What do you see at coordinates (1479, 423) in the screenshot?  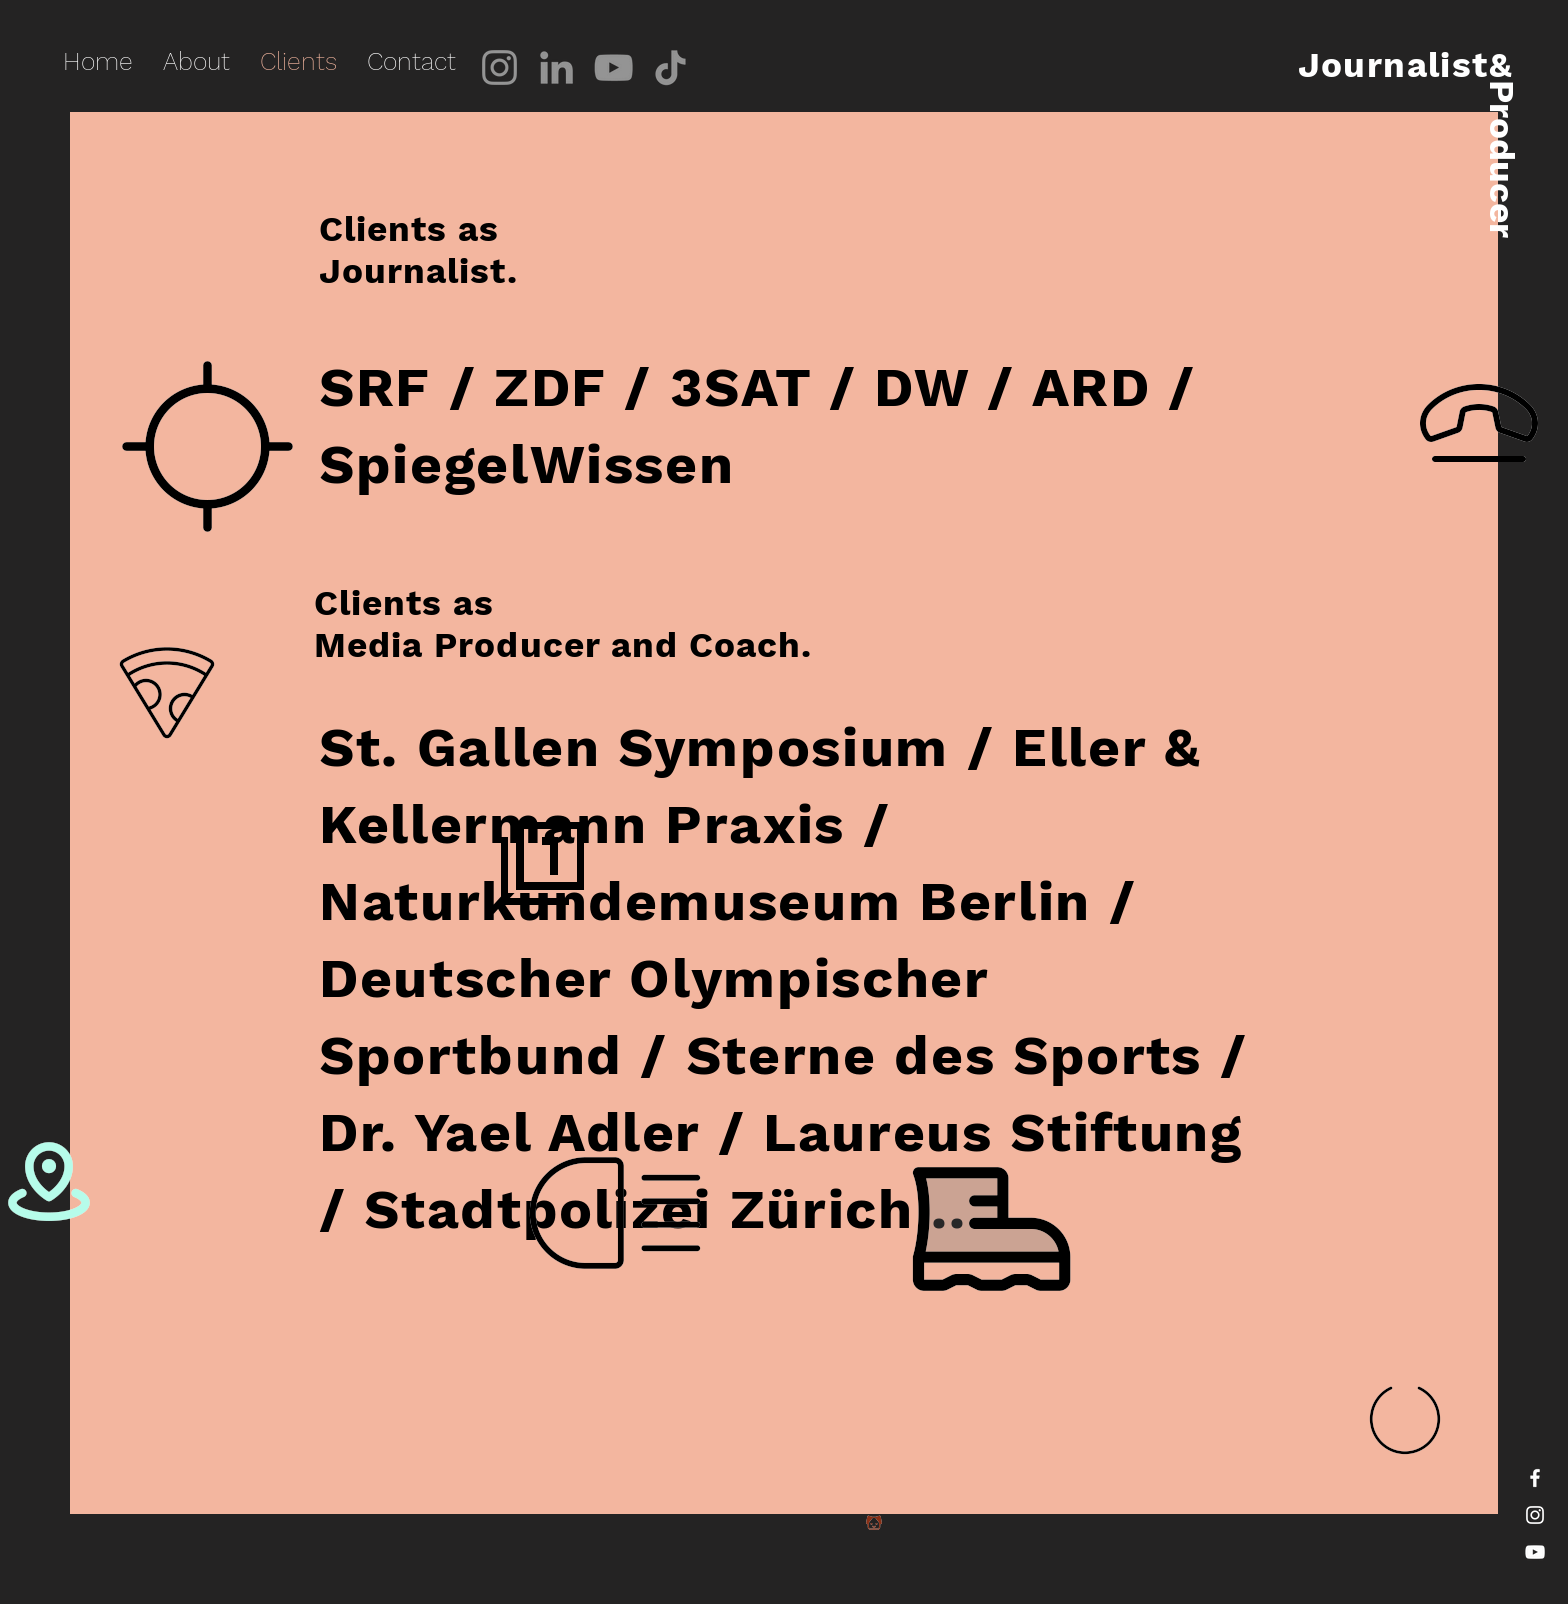 I see `end or hang up a call` at bounding box center [1479, 423].